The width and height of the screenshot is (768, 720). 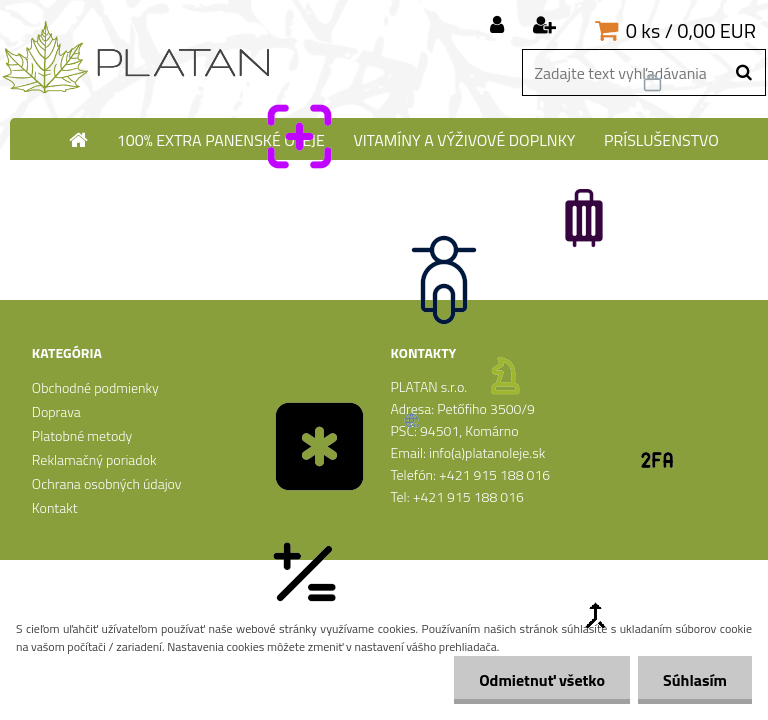 I want to click on enable two-factor authentication, so click(x=657, y=460).